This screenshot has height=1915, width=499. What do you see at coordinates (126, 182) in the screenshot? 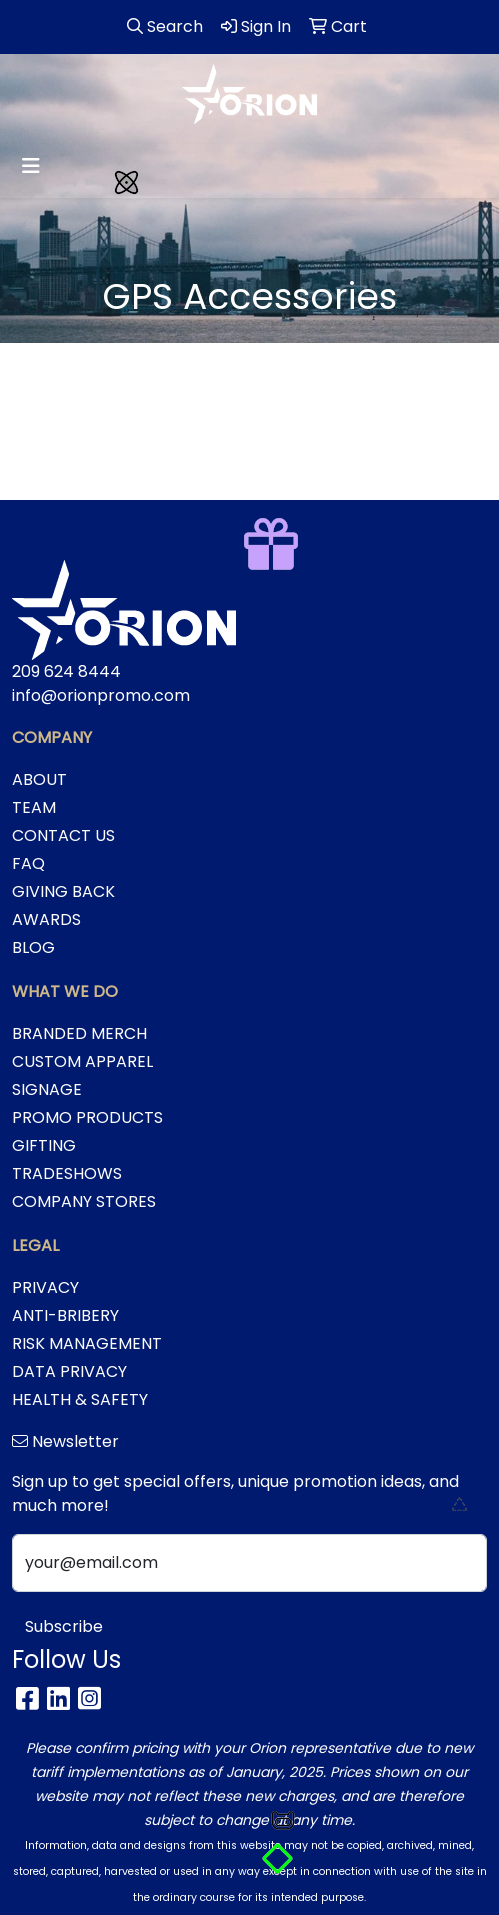
I see `access science or chemistry features` at bounding box center [126, 182].